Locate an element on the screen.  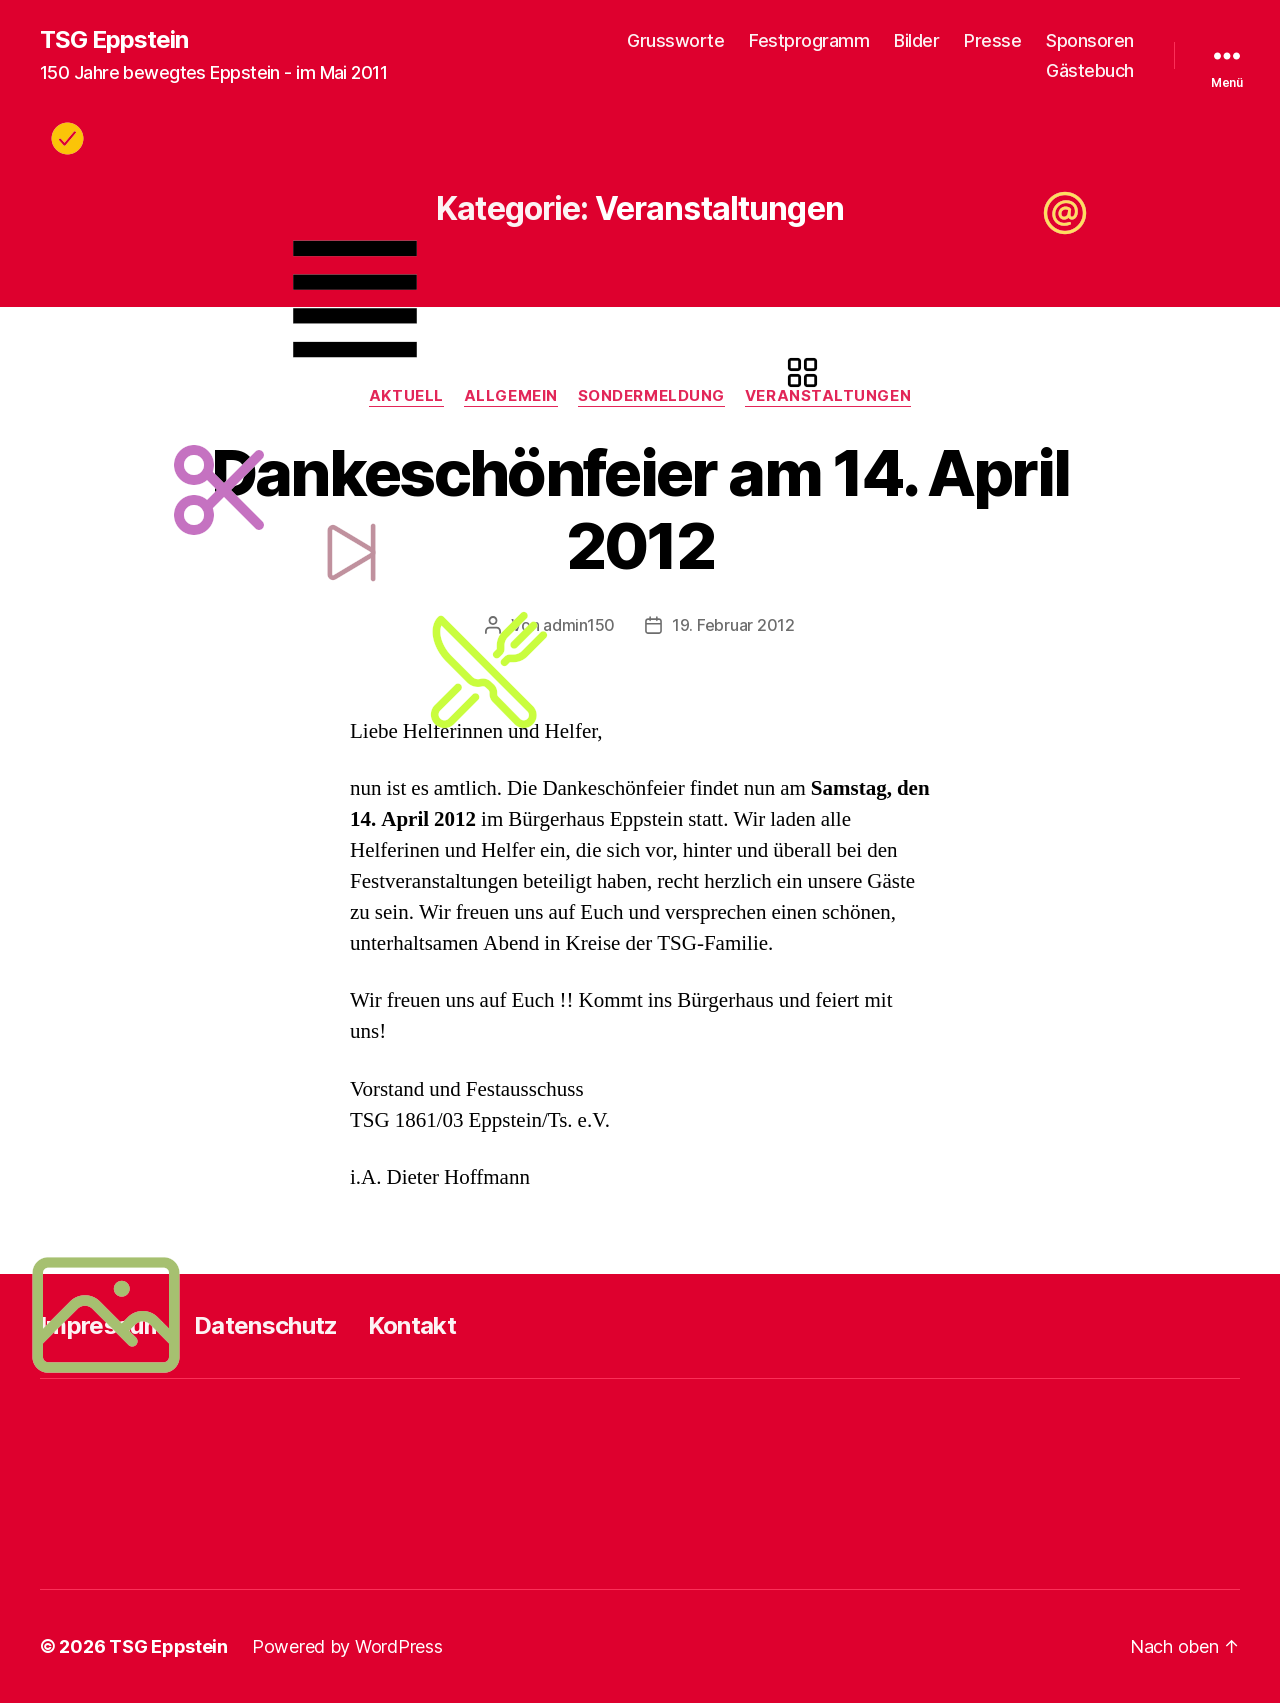
indicates a completed or successful action is located at coordinates (67, 138).